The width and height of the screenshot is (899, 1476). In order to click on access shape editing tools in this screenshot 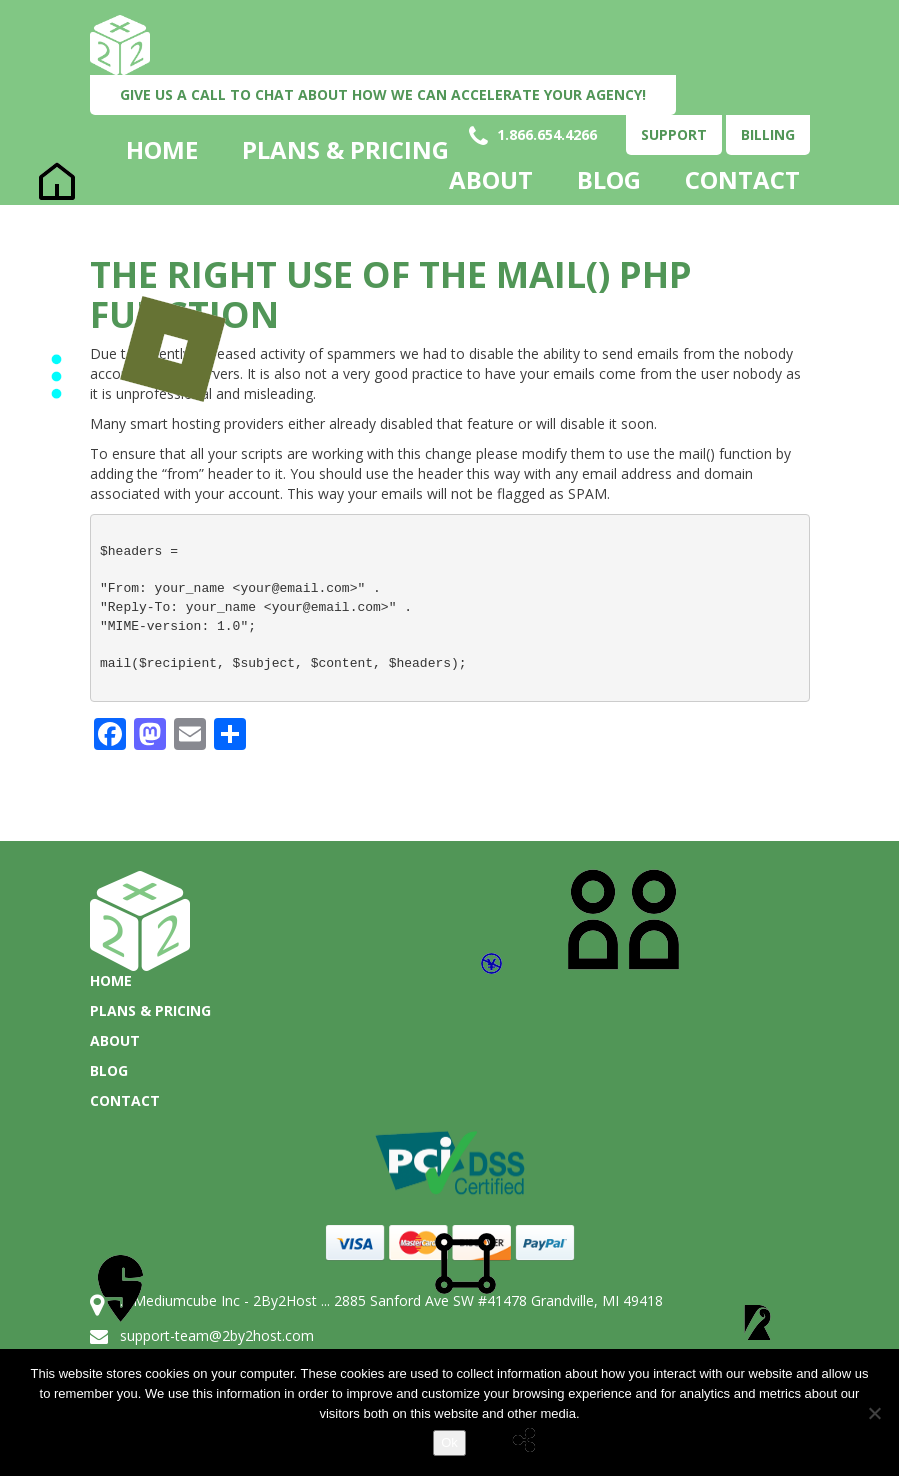, I will do `click(465, 1263)`.